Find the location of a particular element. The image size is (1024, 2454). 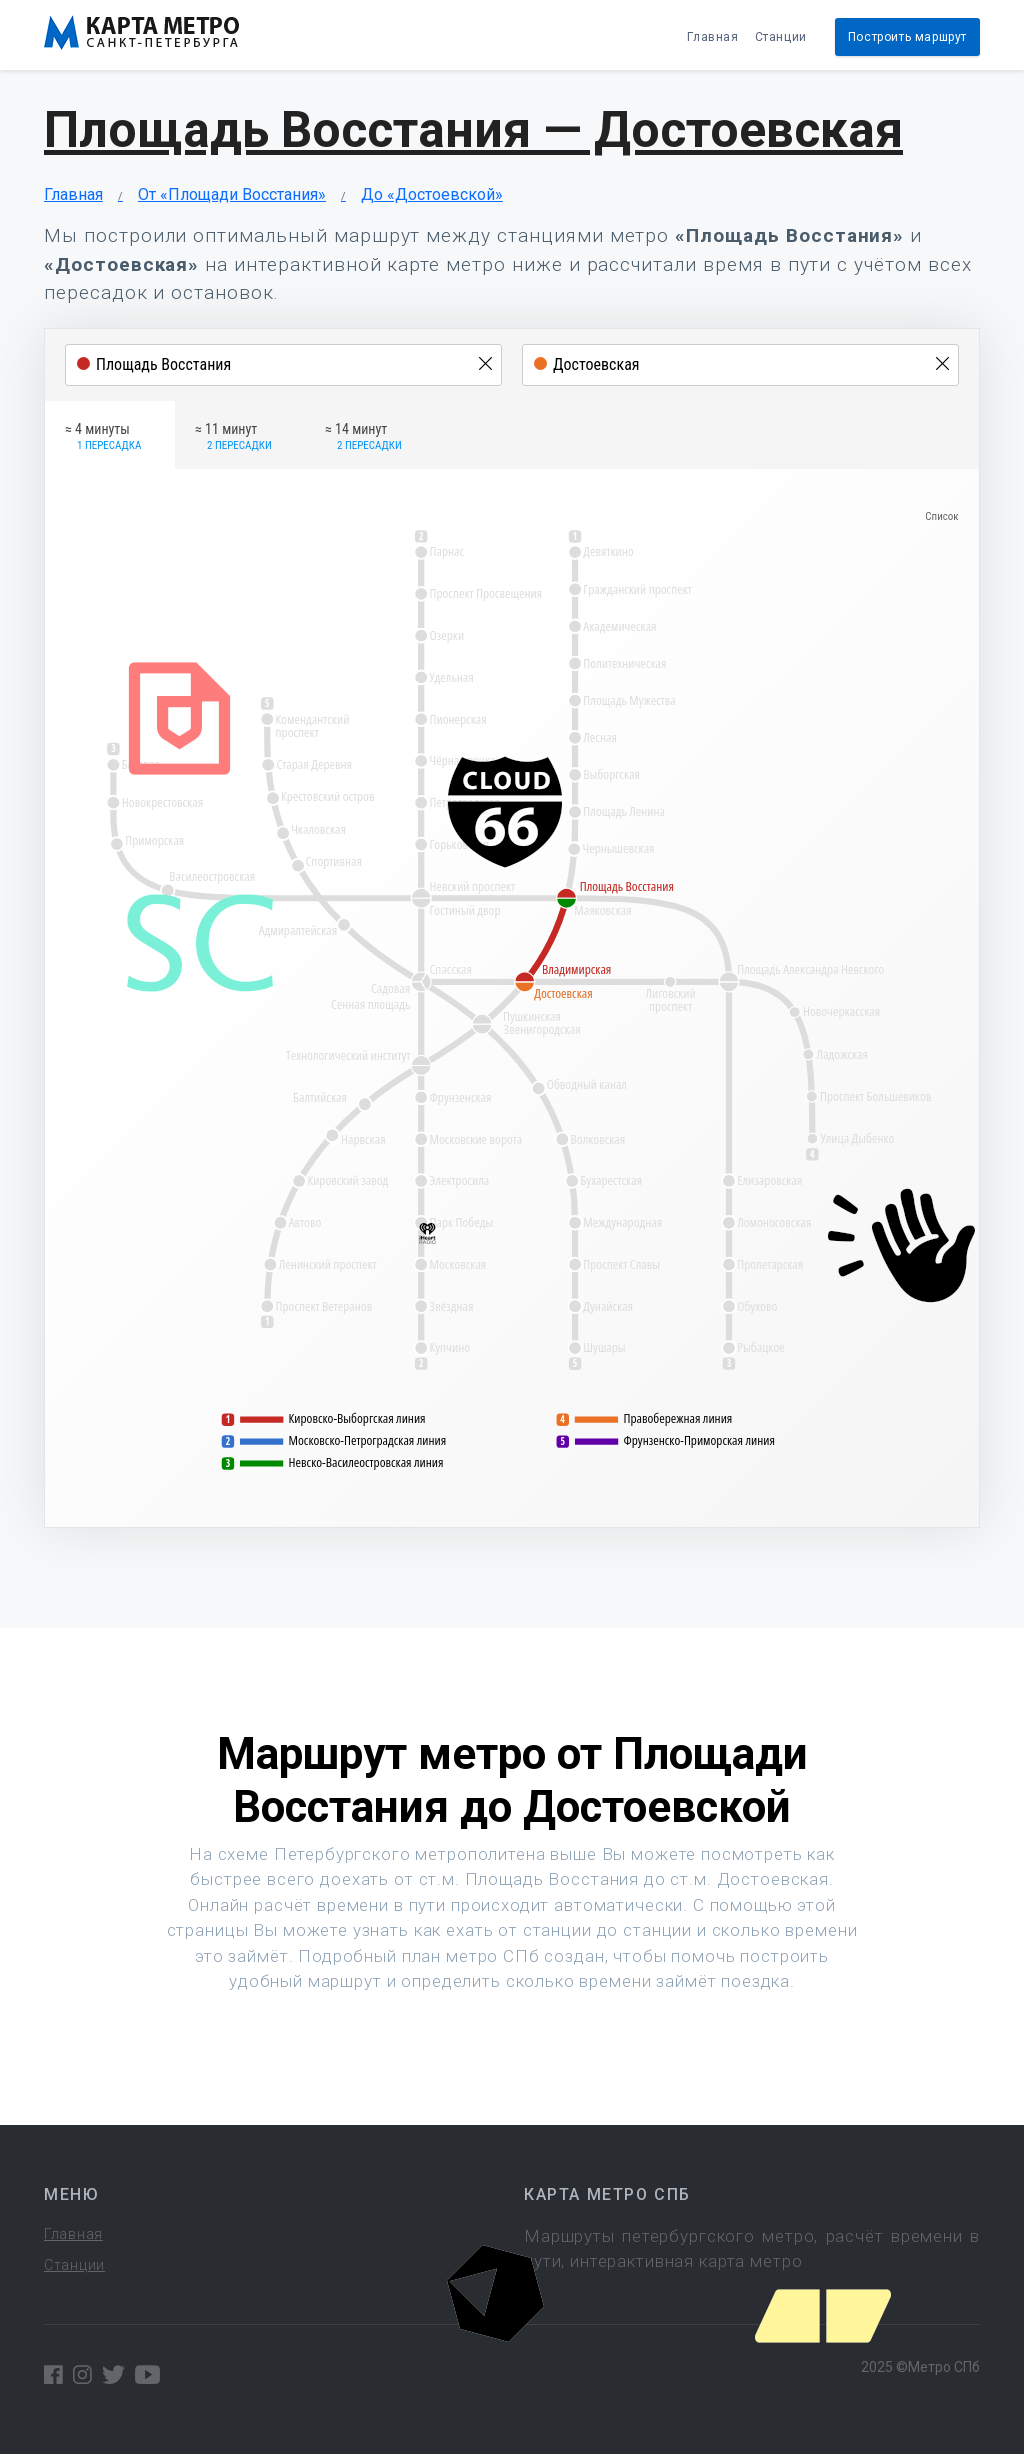

open the Clubhouse app is located at coordinates (901, 1245).